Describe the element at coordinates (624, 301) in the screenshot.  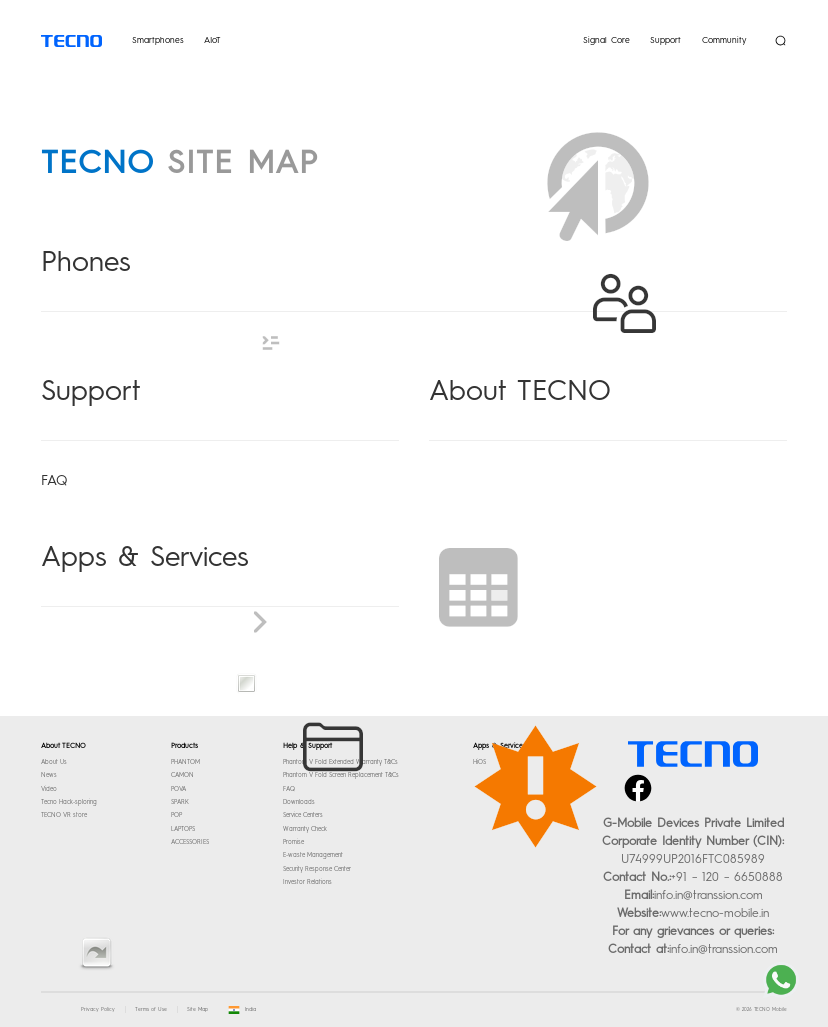
I see `access user account settings` at that location.